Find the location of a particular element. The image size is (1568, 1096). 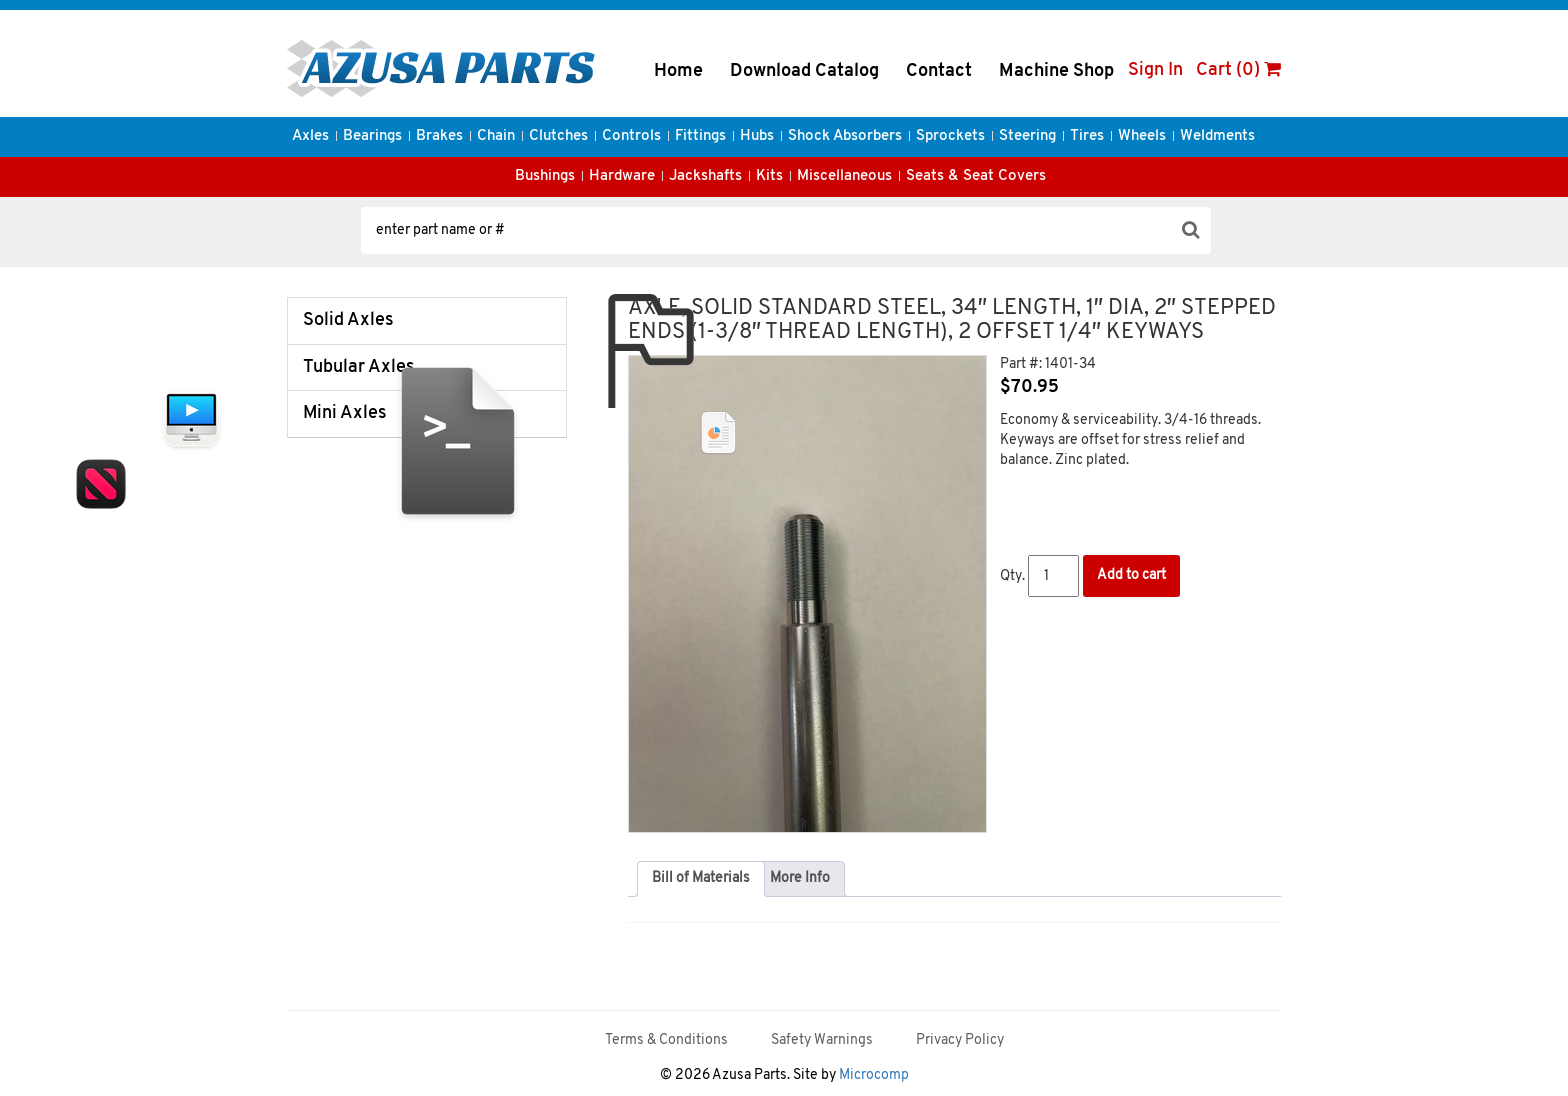

access region or language settings is located at coordinates (651, 351).